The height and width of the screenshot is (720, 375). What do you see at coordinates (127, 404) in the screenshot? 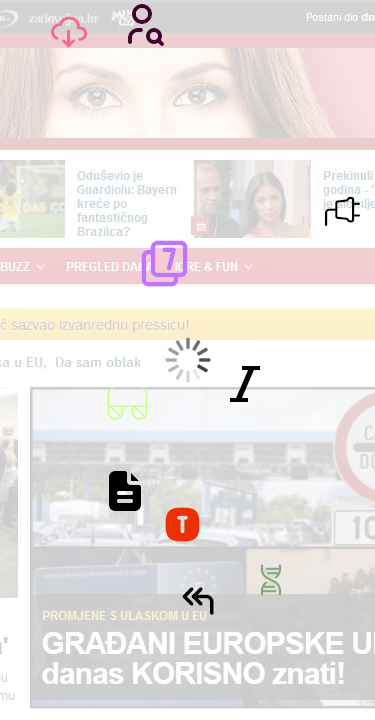
I see `toggle summer or vacation mode` at bounding box center [127, 404].